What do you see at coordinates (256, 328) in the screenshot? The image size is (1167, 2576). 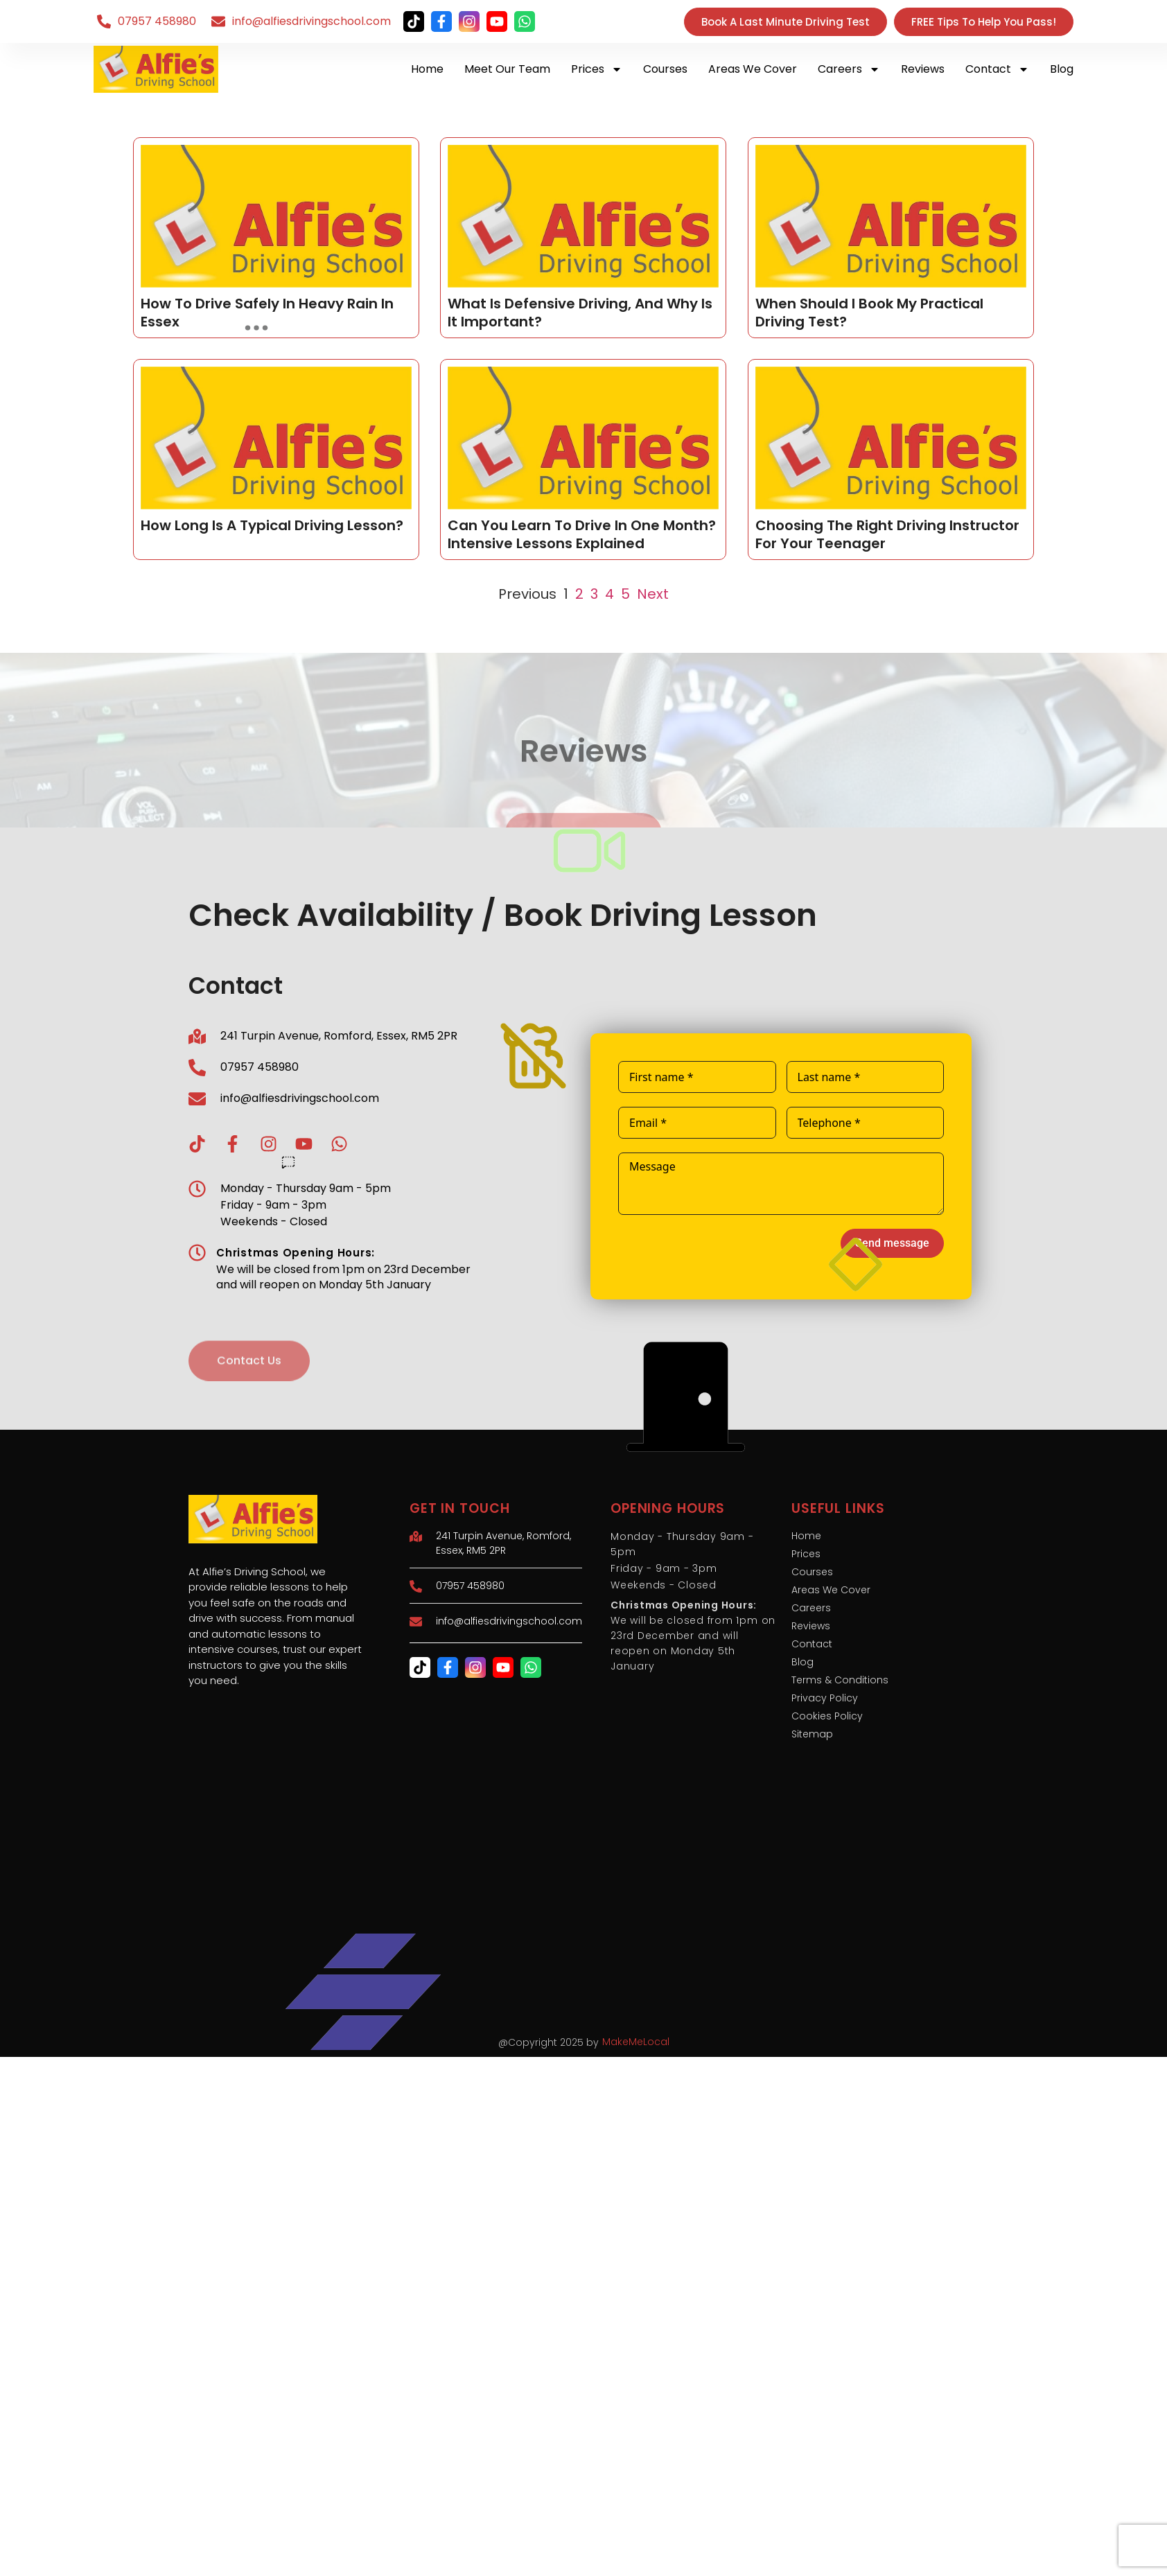 I see `open more options menu` at bounding box center [256, 328].